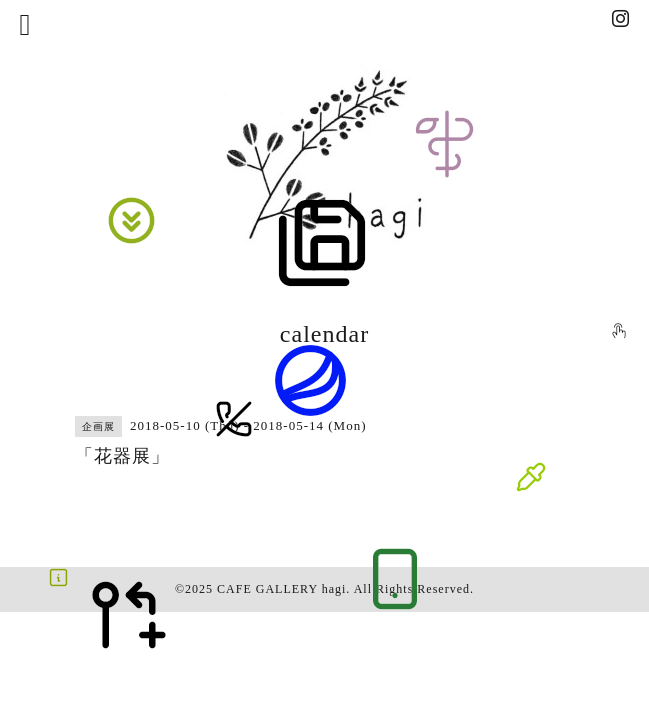  I want to click on access health or medical services, so click(447, 144).